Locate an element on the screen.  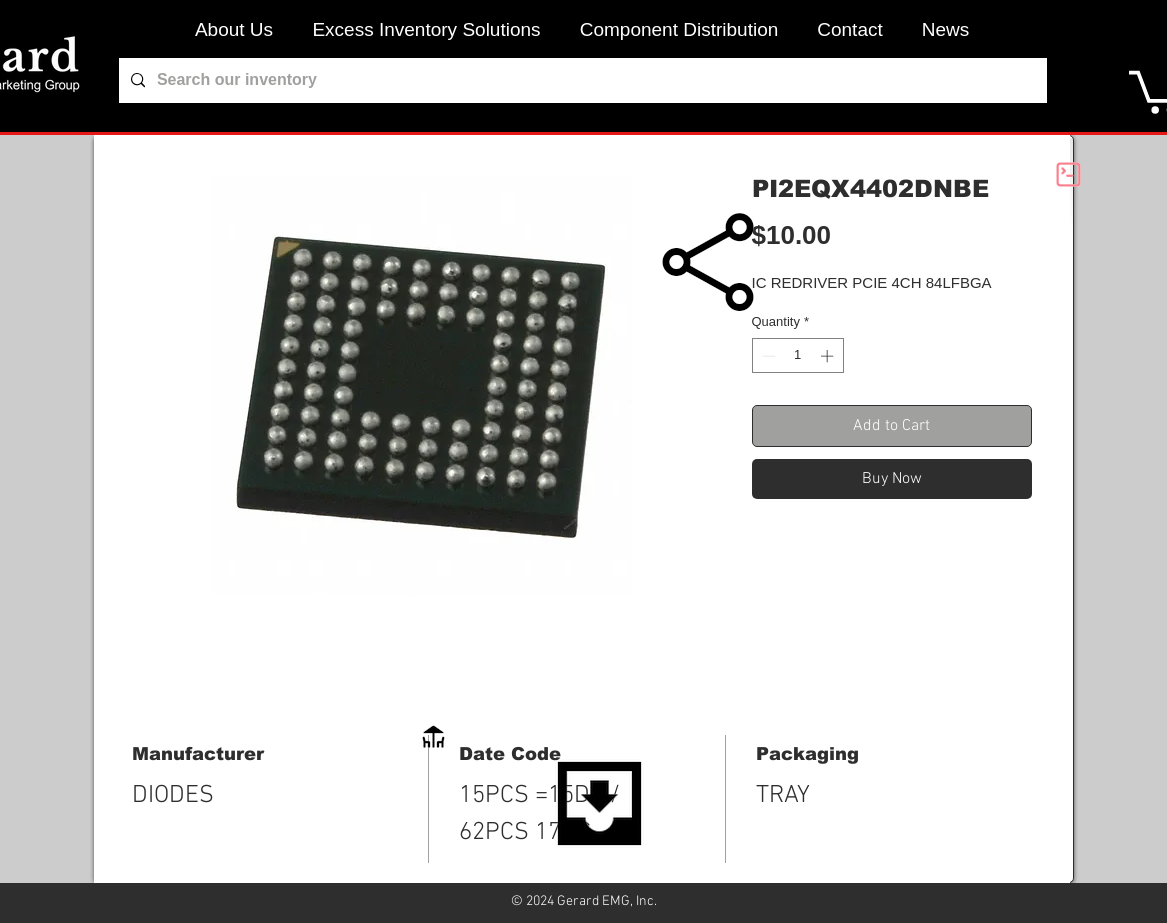
access outdoor or patio settings is located at coordinates (433, 736).